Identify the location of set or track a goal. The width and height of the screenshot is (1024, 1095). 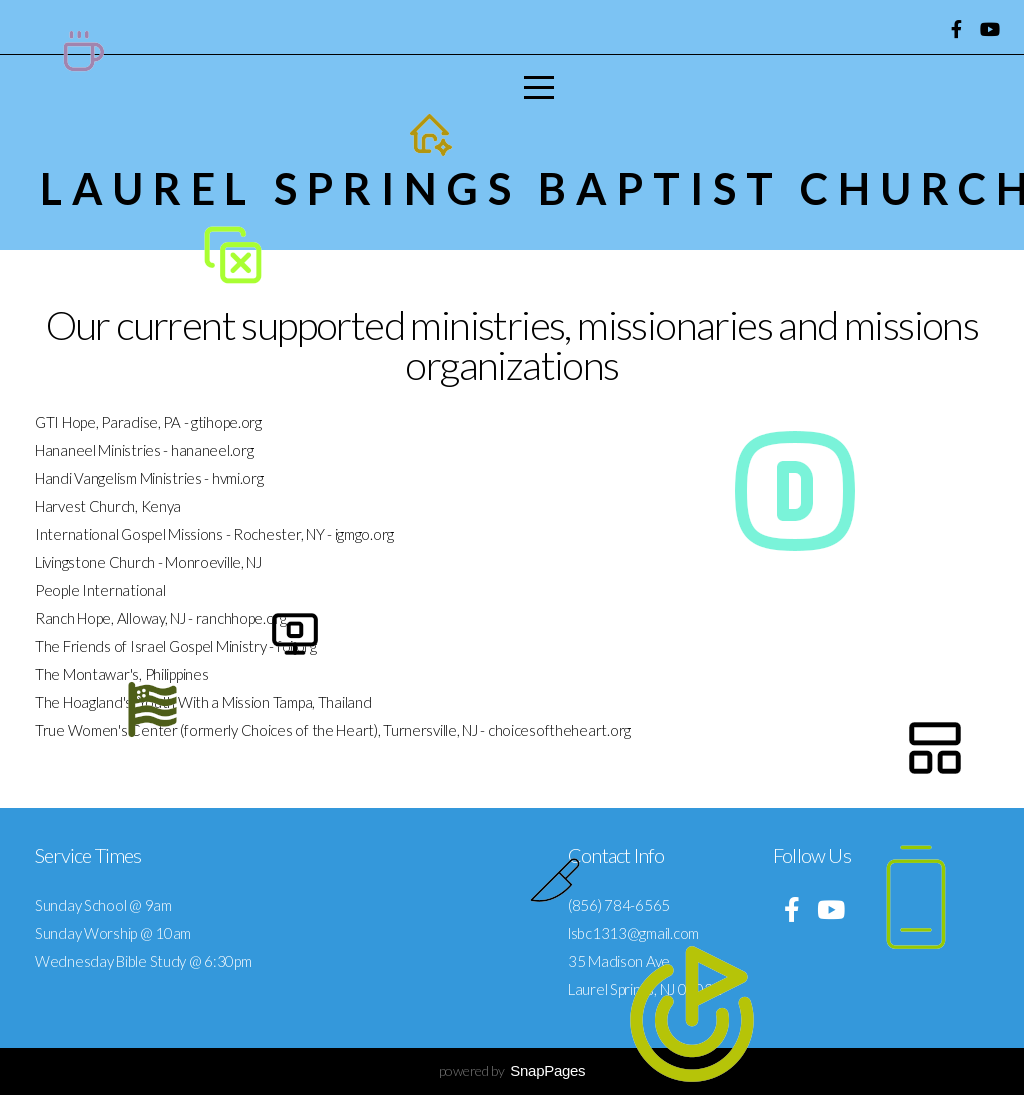
(692, 1014).